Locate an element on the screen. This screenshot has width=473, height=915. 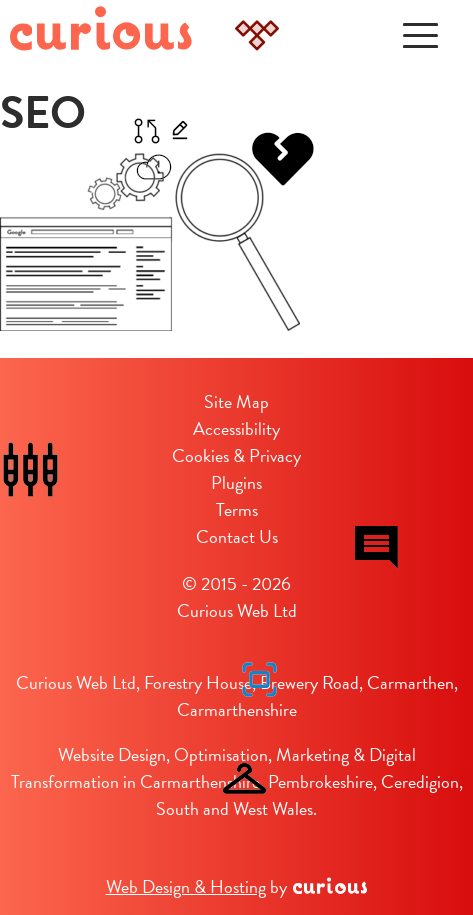
unlike or remove from favorites is located at coordinates (283, 157).